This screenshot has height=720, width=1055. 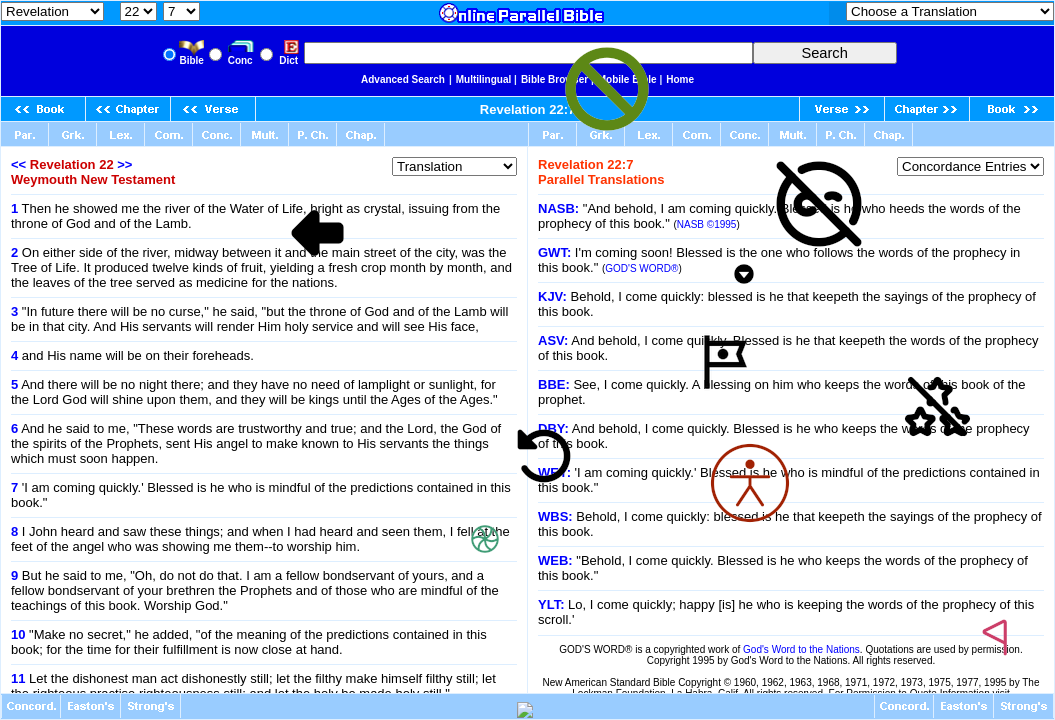 What do you see at coordinates (937, 406) in the screenshot?
I see `disable star ratings or reviews` at bounding box center [937, 406].